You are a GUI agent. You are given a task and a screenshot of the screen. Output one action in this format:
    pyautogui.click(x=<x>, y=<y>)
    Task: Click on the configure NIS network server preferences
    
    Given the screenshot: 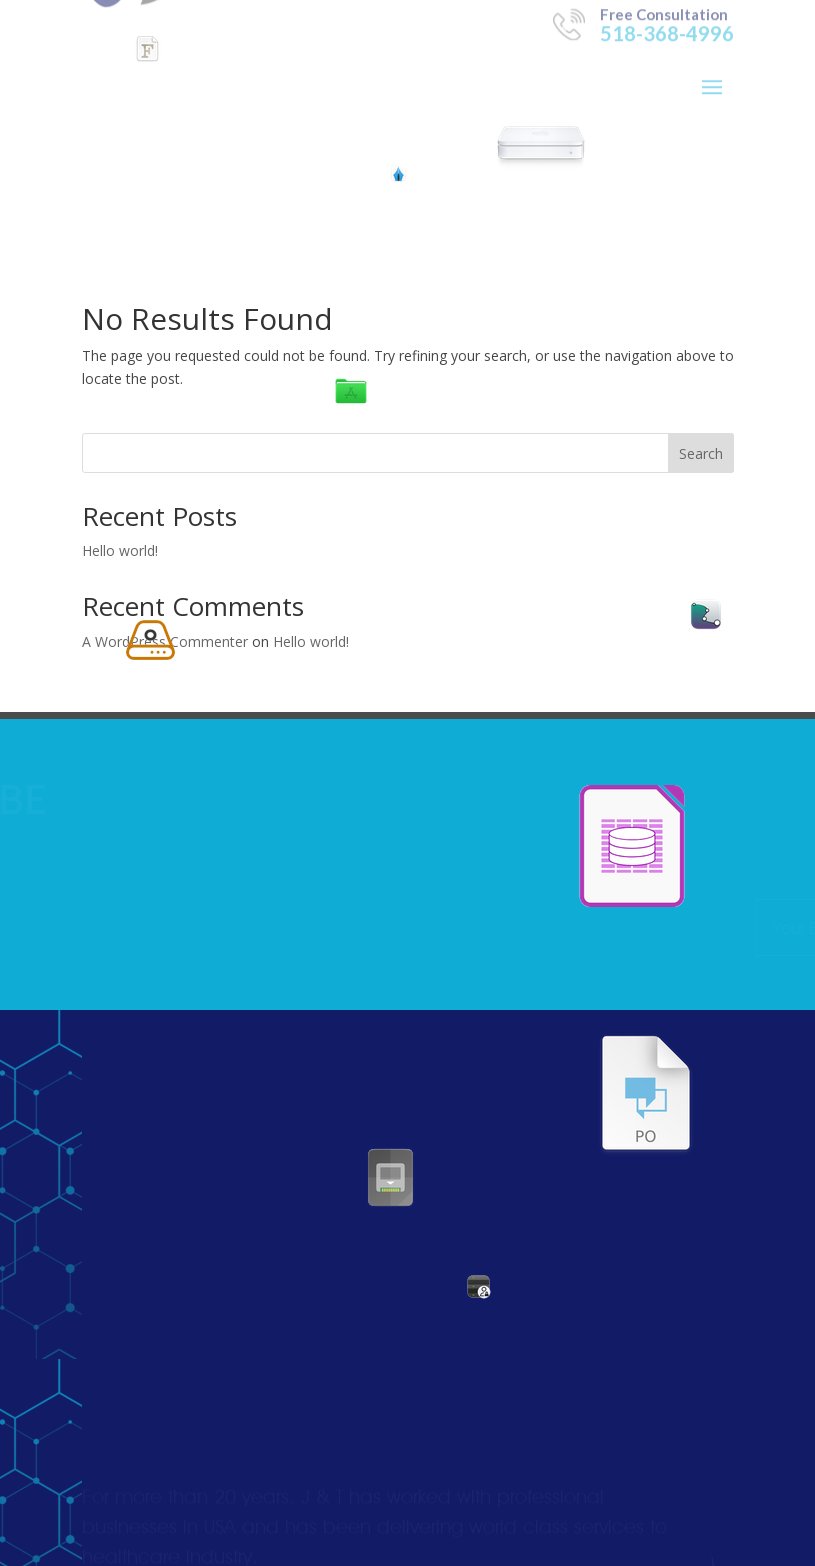 What is the action you would take?
    pyautogui.click(x=478, y=1286)
    